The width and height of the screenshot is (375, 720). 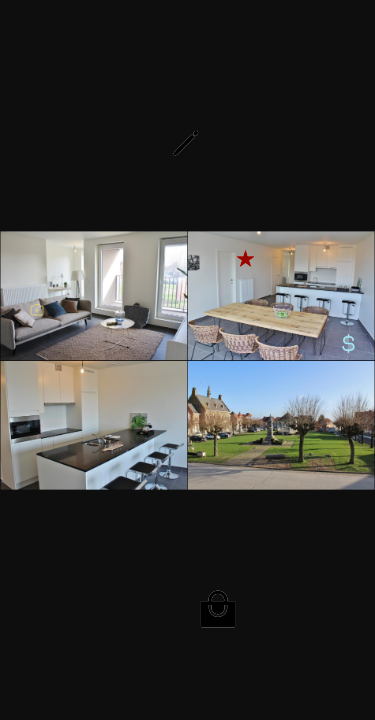 I want to click on add a new photo, so click(x=37, y=310).